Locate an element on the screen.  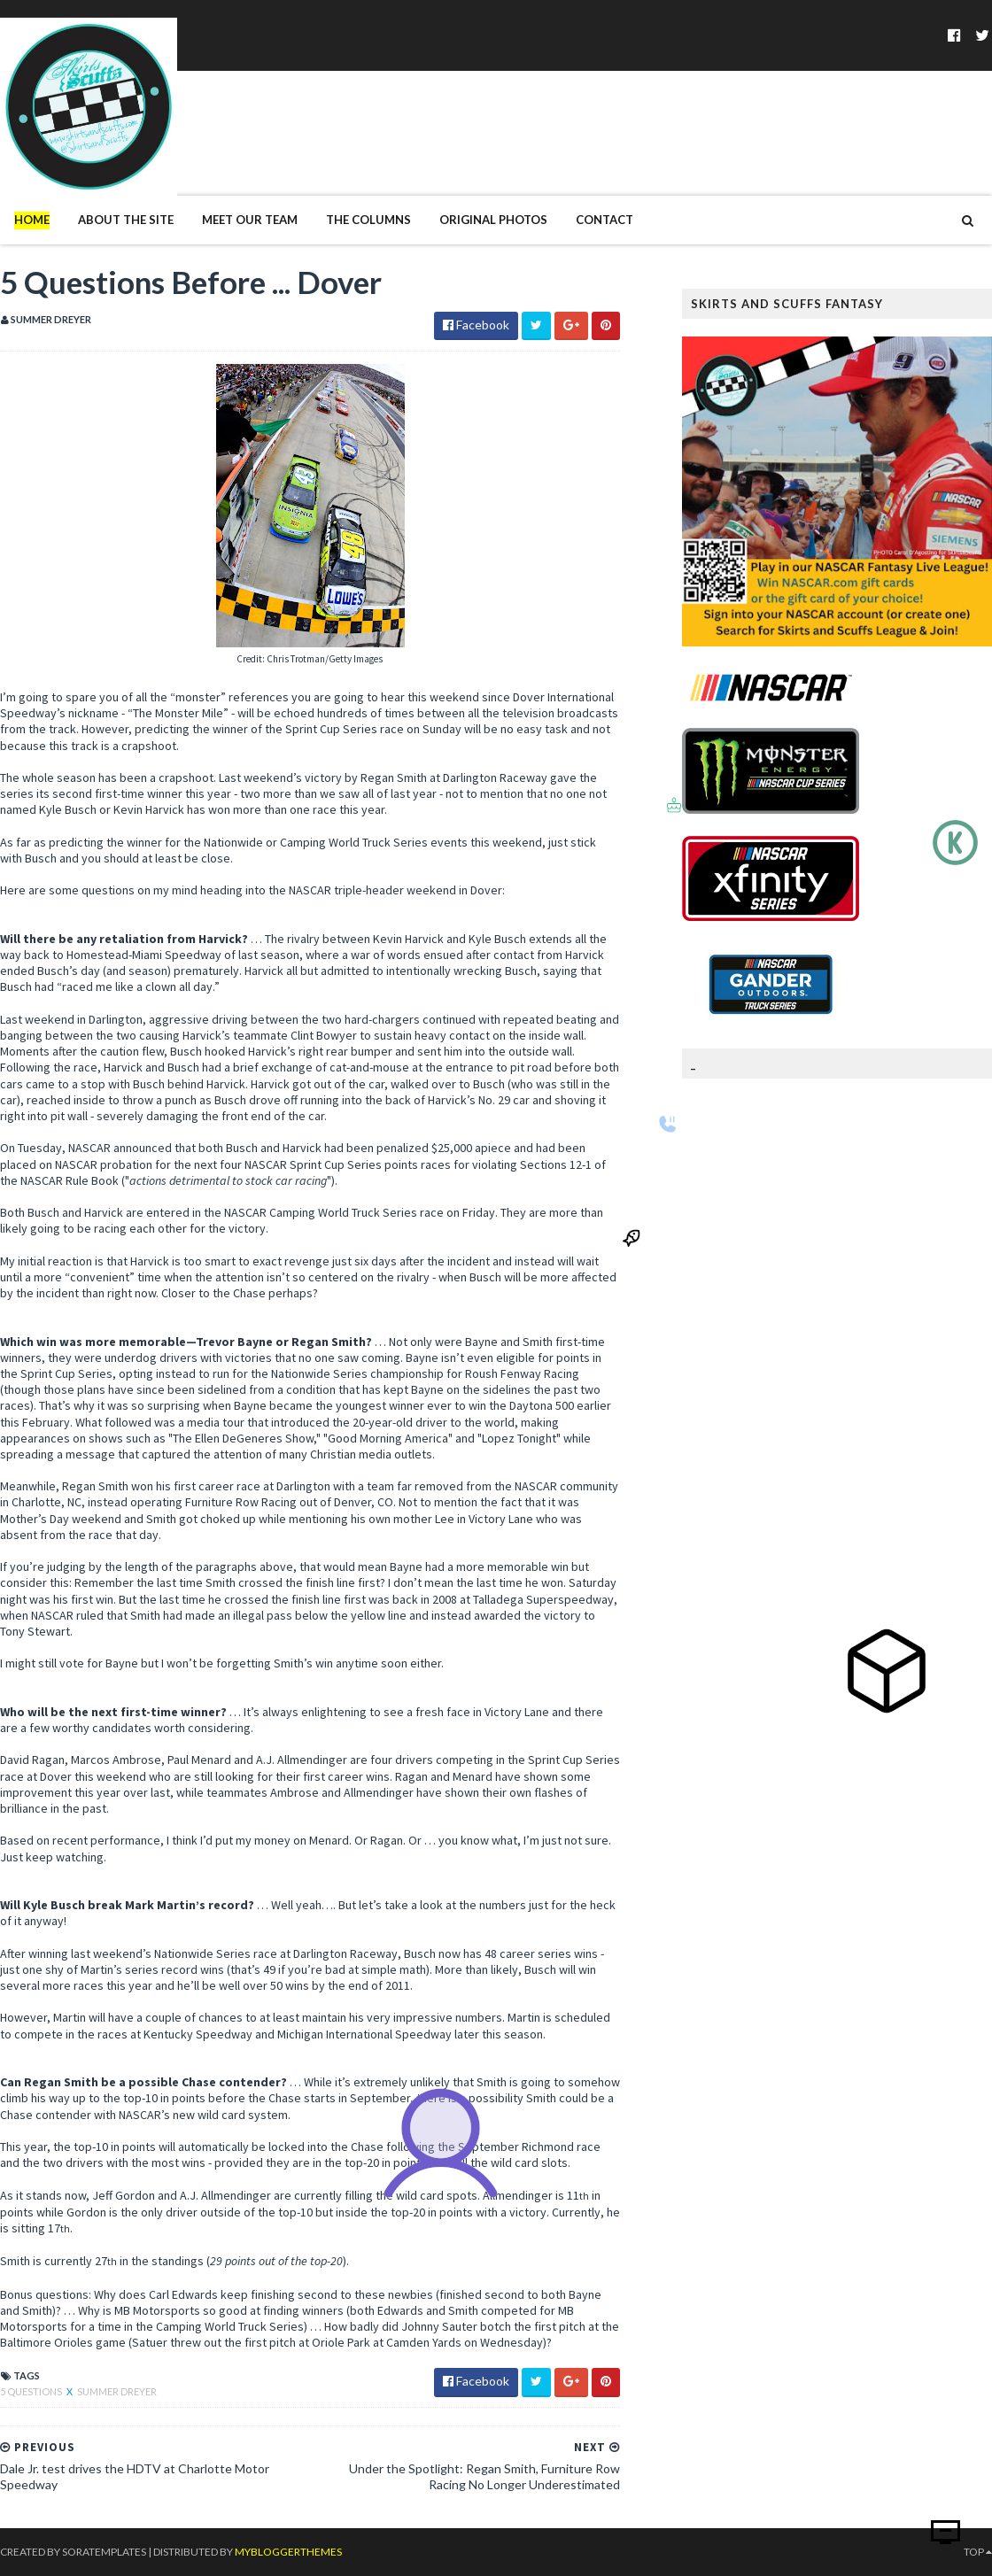
put current call on hold is located at coordinates (668, 1124).